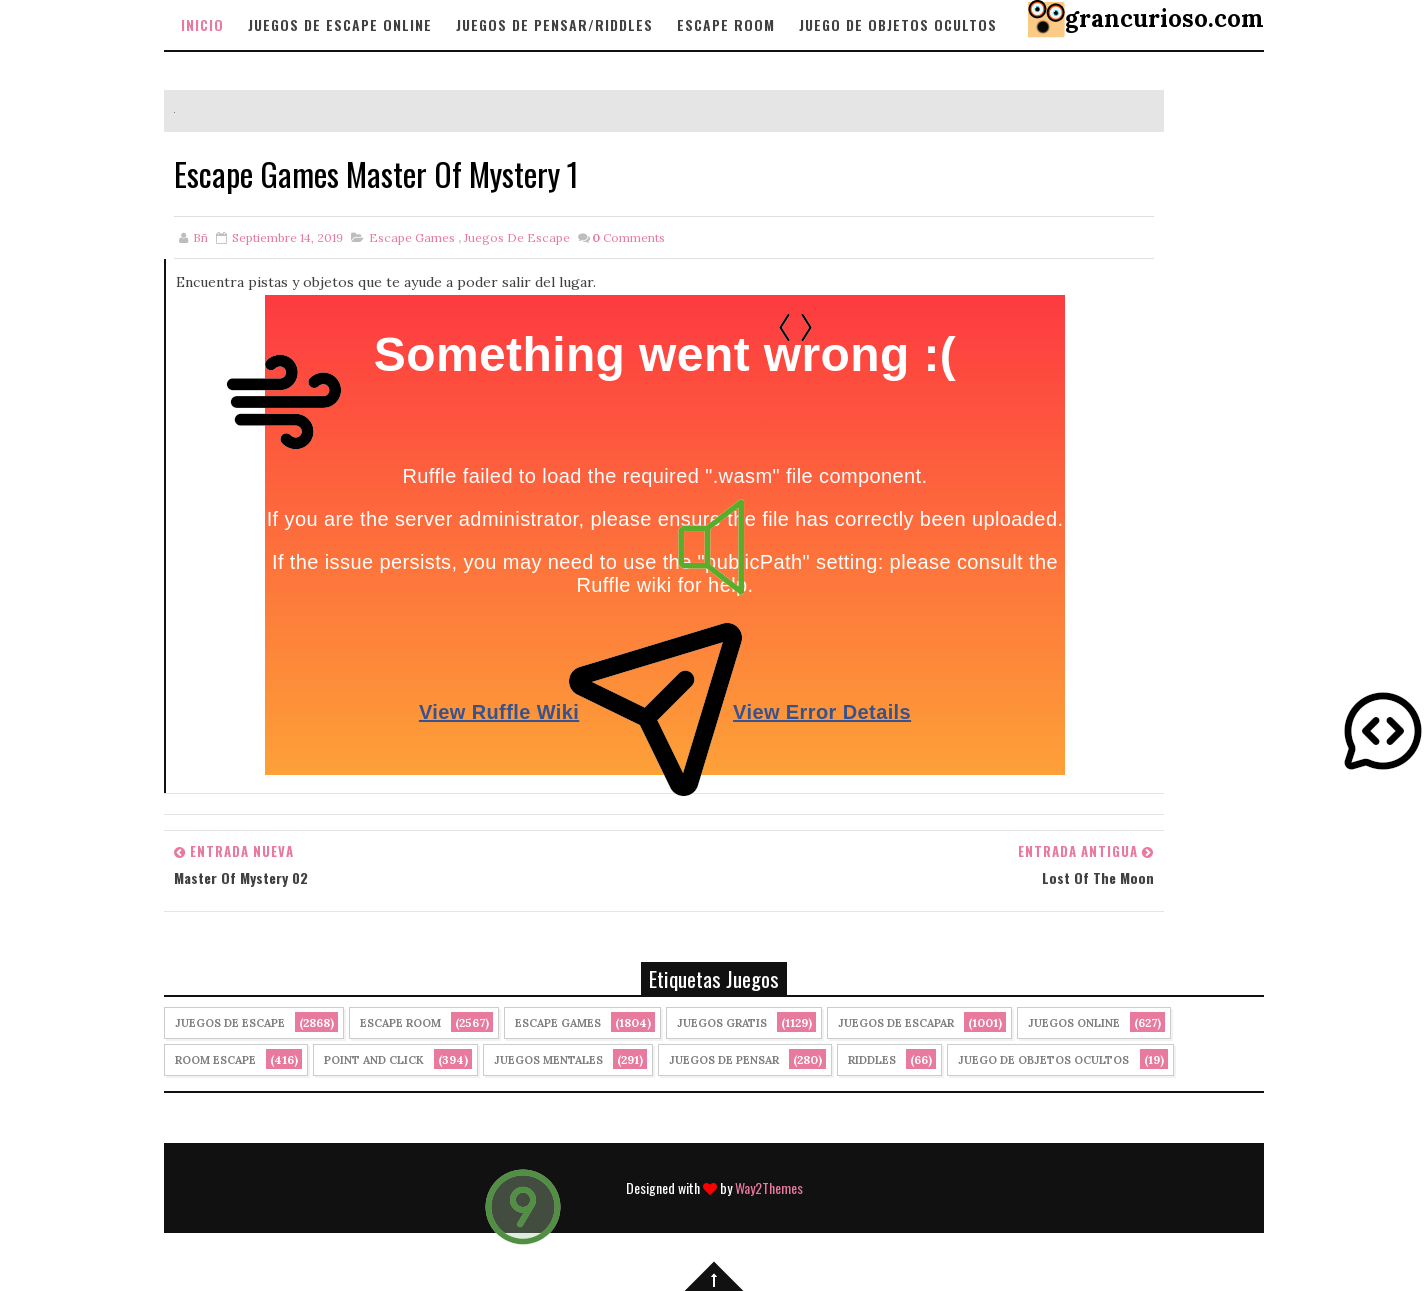 The width and height of the screenshot is (1428, 1291). Describe the element at coordinates (661, 703) in the screenshot. I see `send a message` at that location.